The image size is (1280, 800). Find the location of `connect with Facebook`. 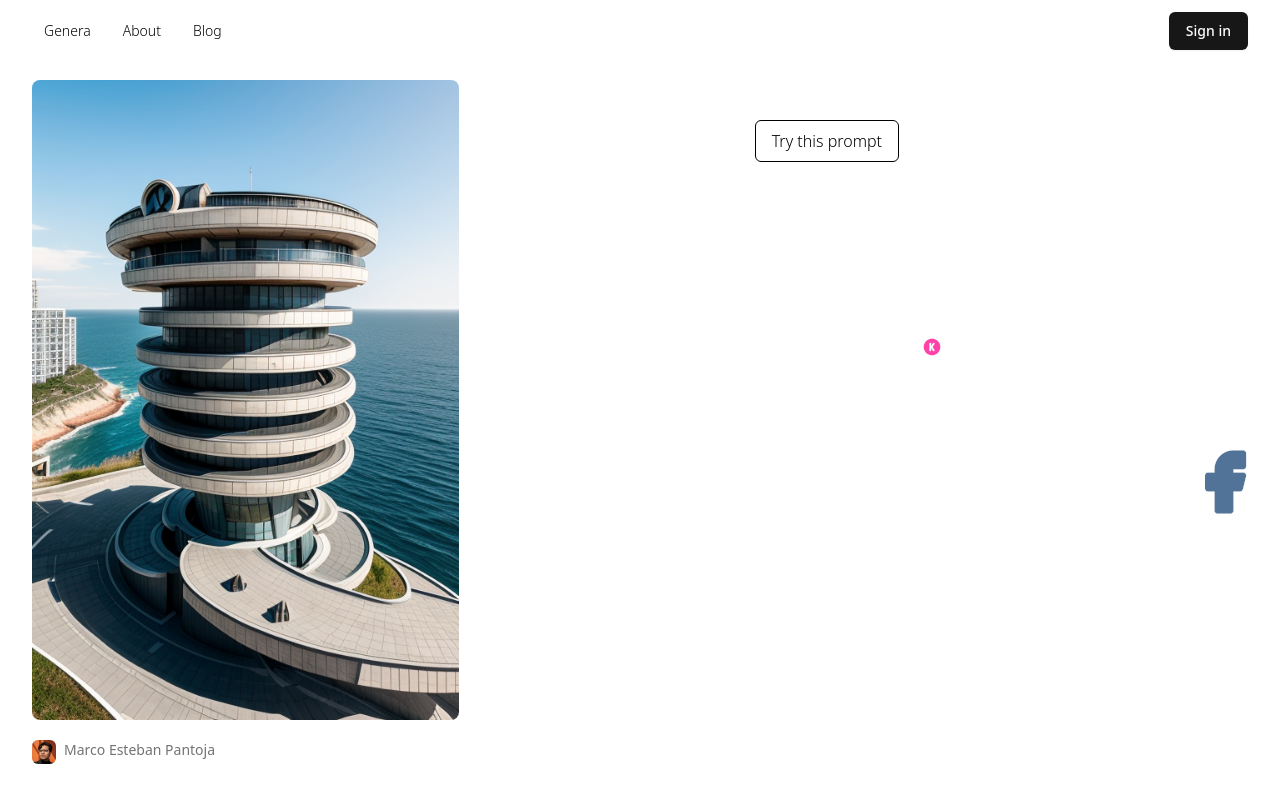

connect with Facebook is located at coordinates (1224, 482).